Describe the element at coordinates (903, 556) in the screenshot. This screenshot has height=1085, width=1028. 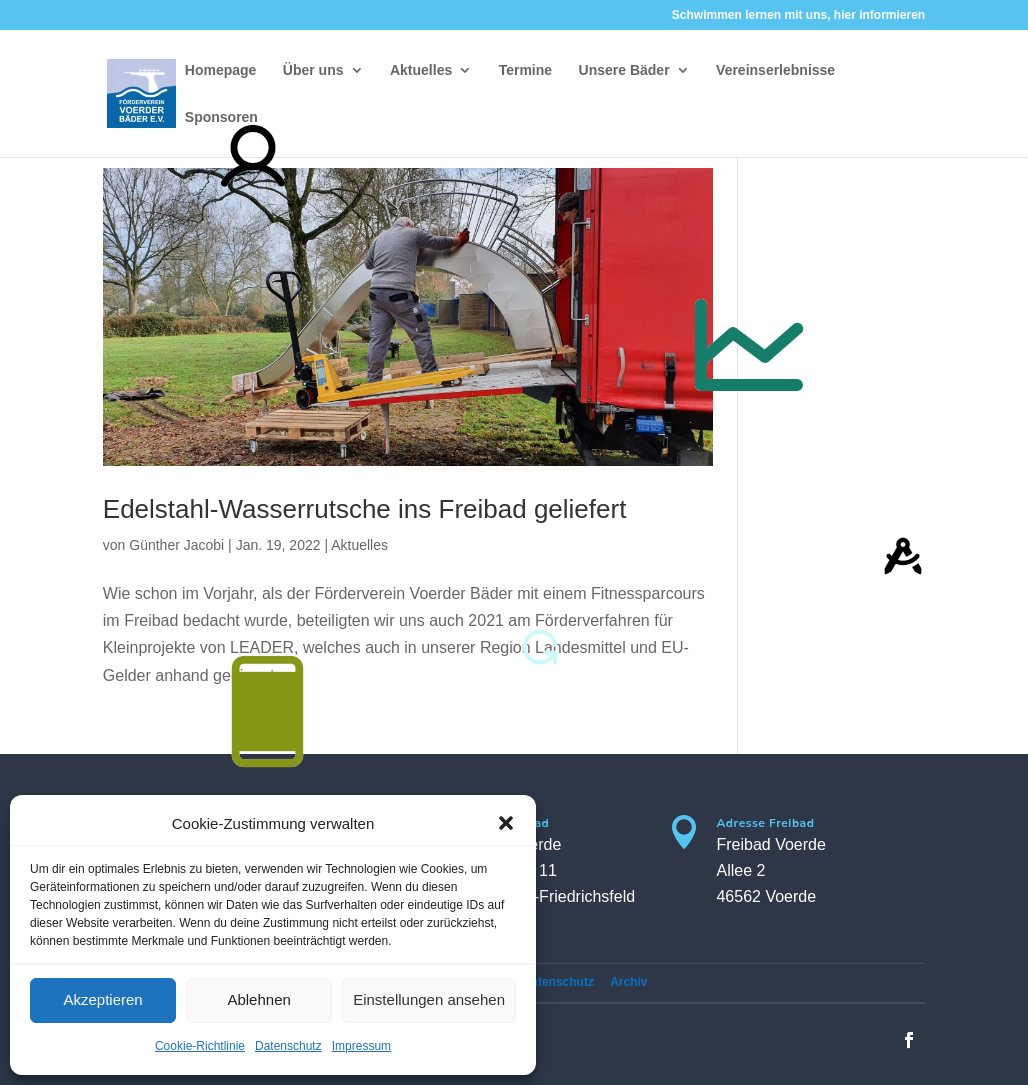
I see `access drawing or drafting tools` at that location.